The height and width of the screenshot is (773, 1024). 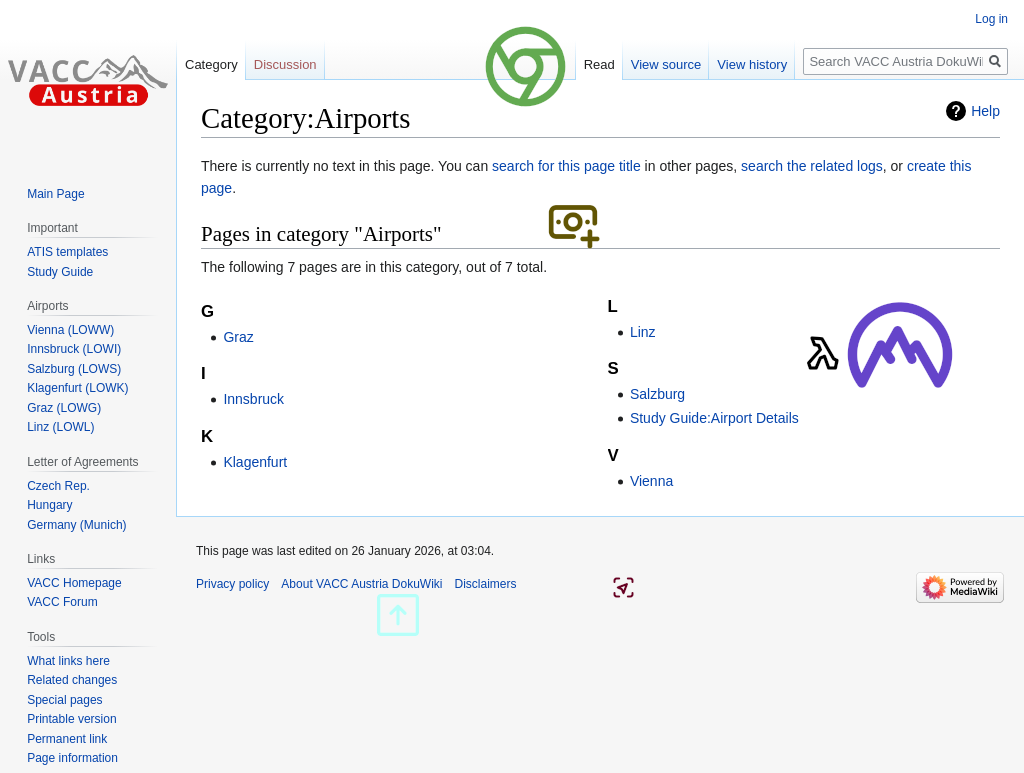 I want to click on open chromium browser, so click(x=525, y=66).